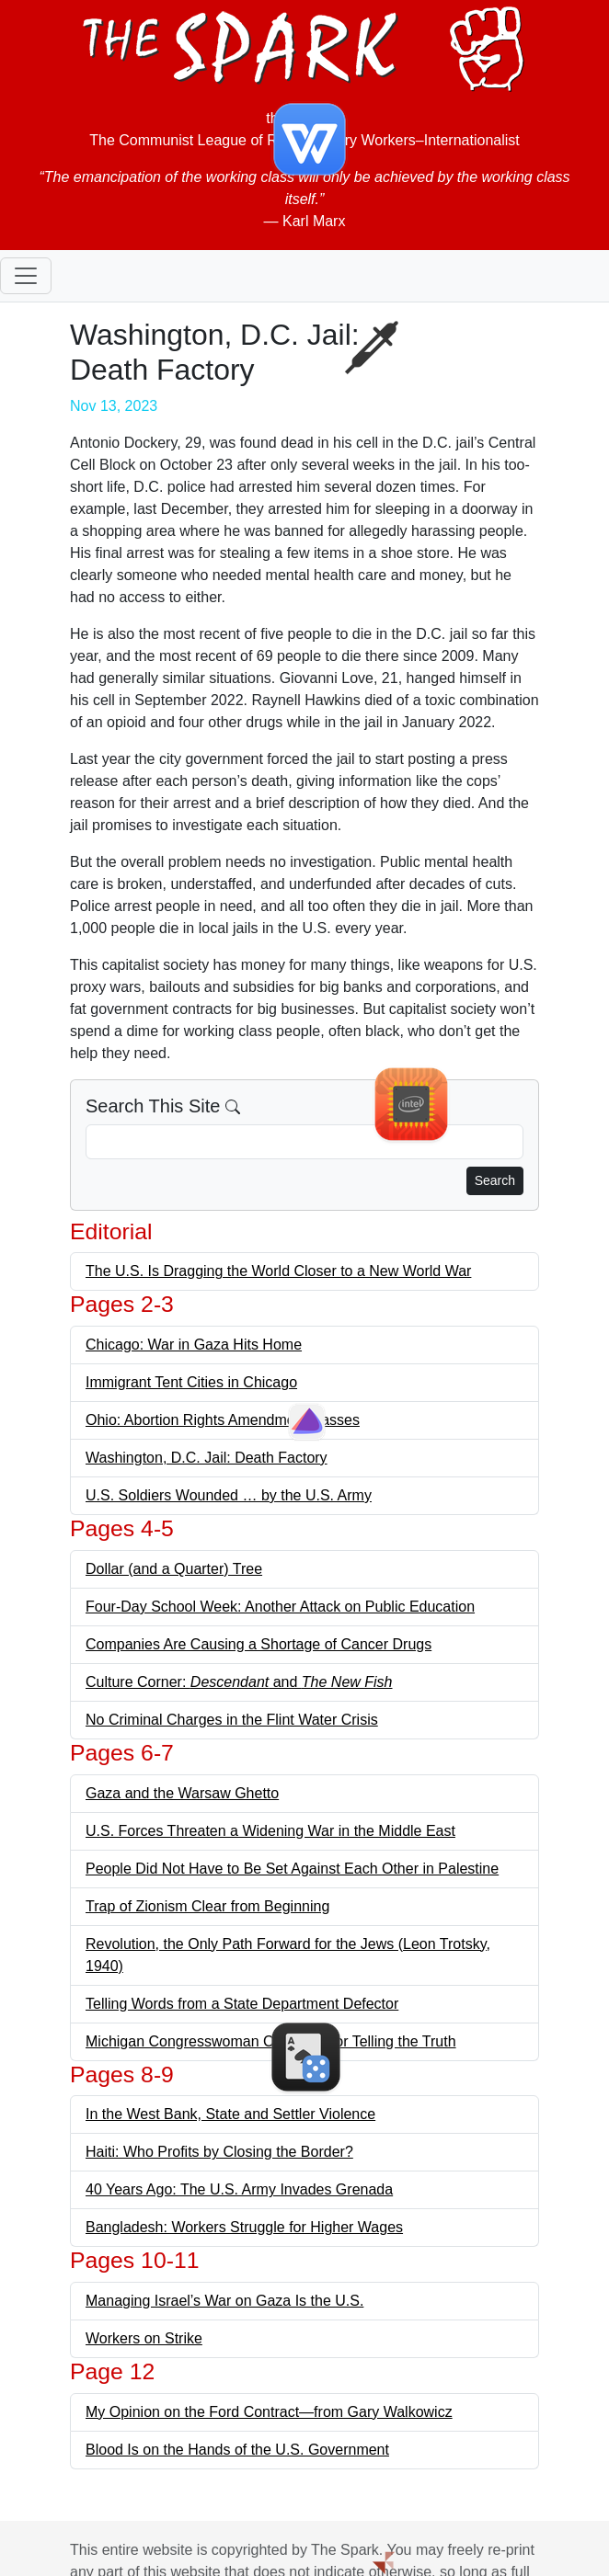  Describe the element at coordinates (306, 1421) in the screenshot. I see `launch endeavouros linux application` at that location.